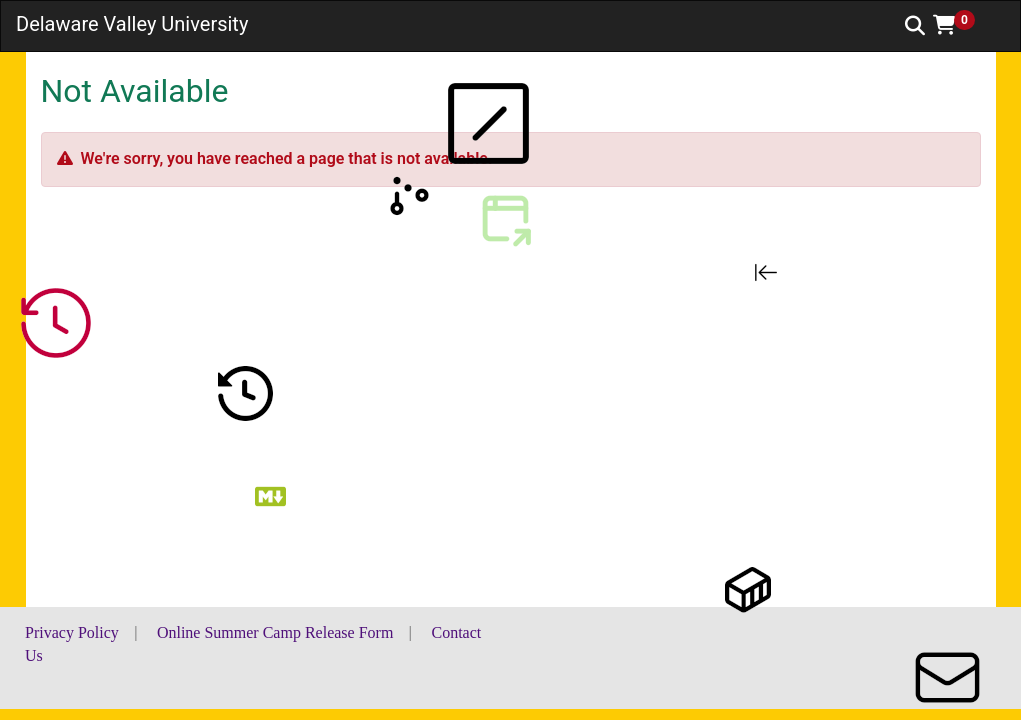 The height and width of the screenshot is (720, 1021). I want to click on view commit or activity history, so click(56, 323).